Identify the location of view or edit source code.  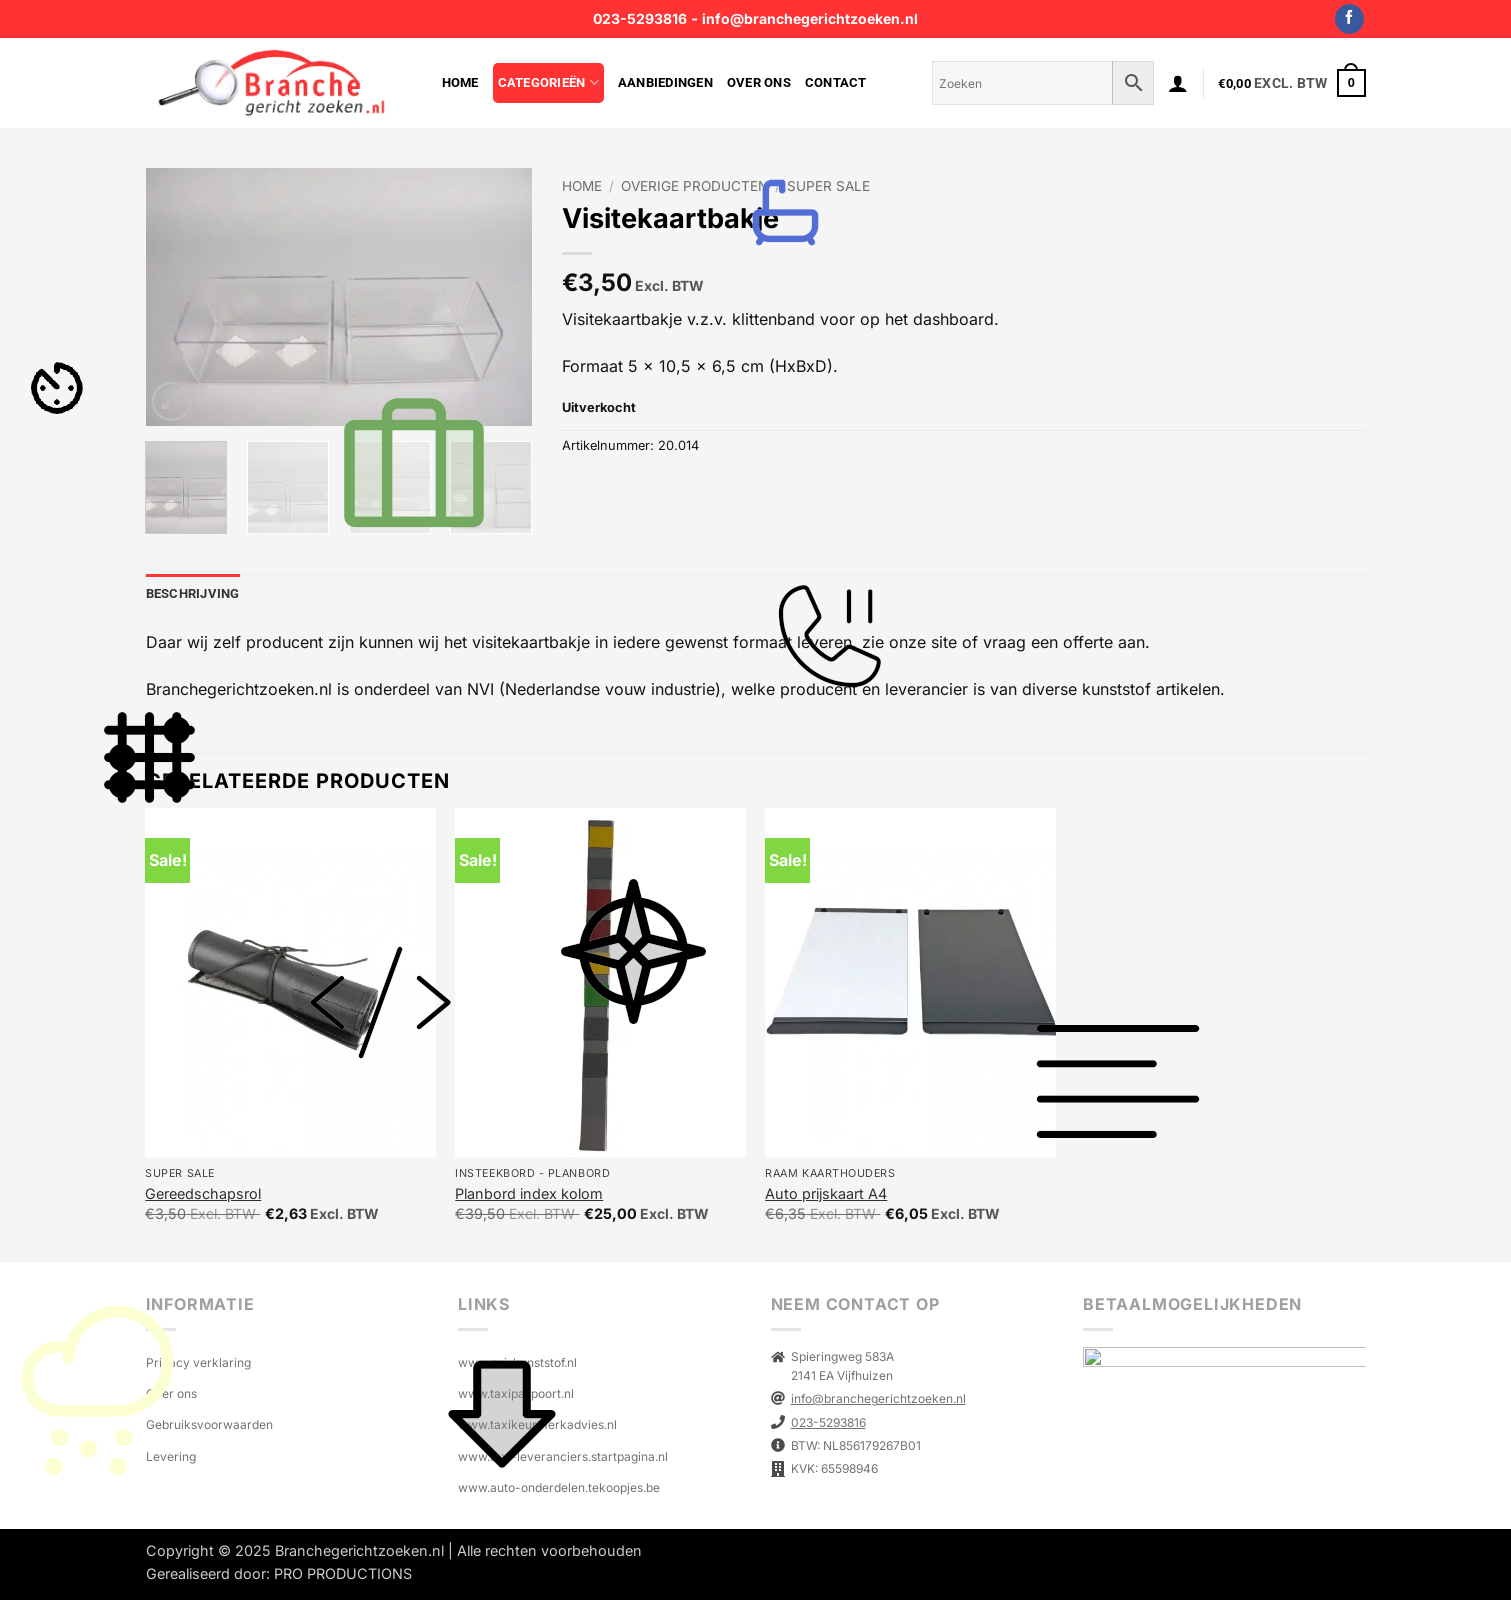
(380, 1002).